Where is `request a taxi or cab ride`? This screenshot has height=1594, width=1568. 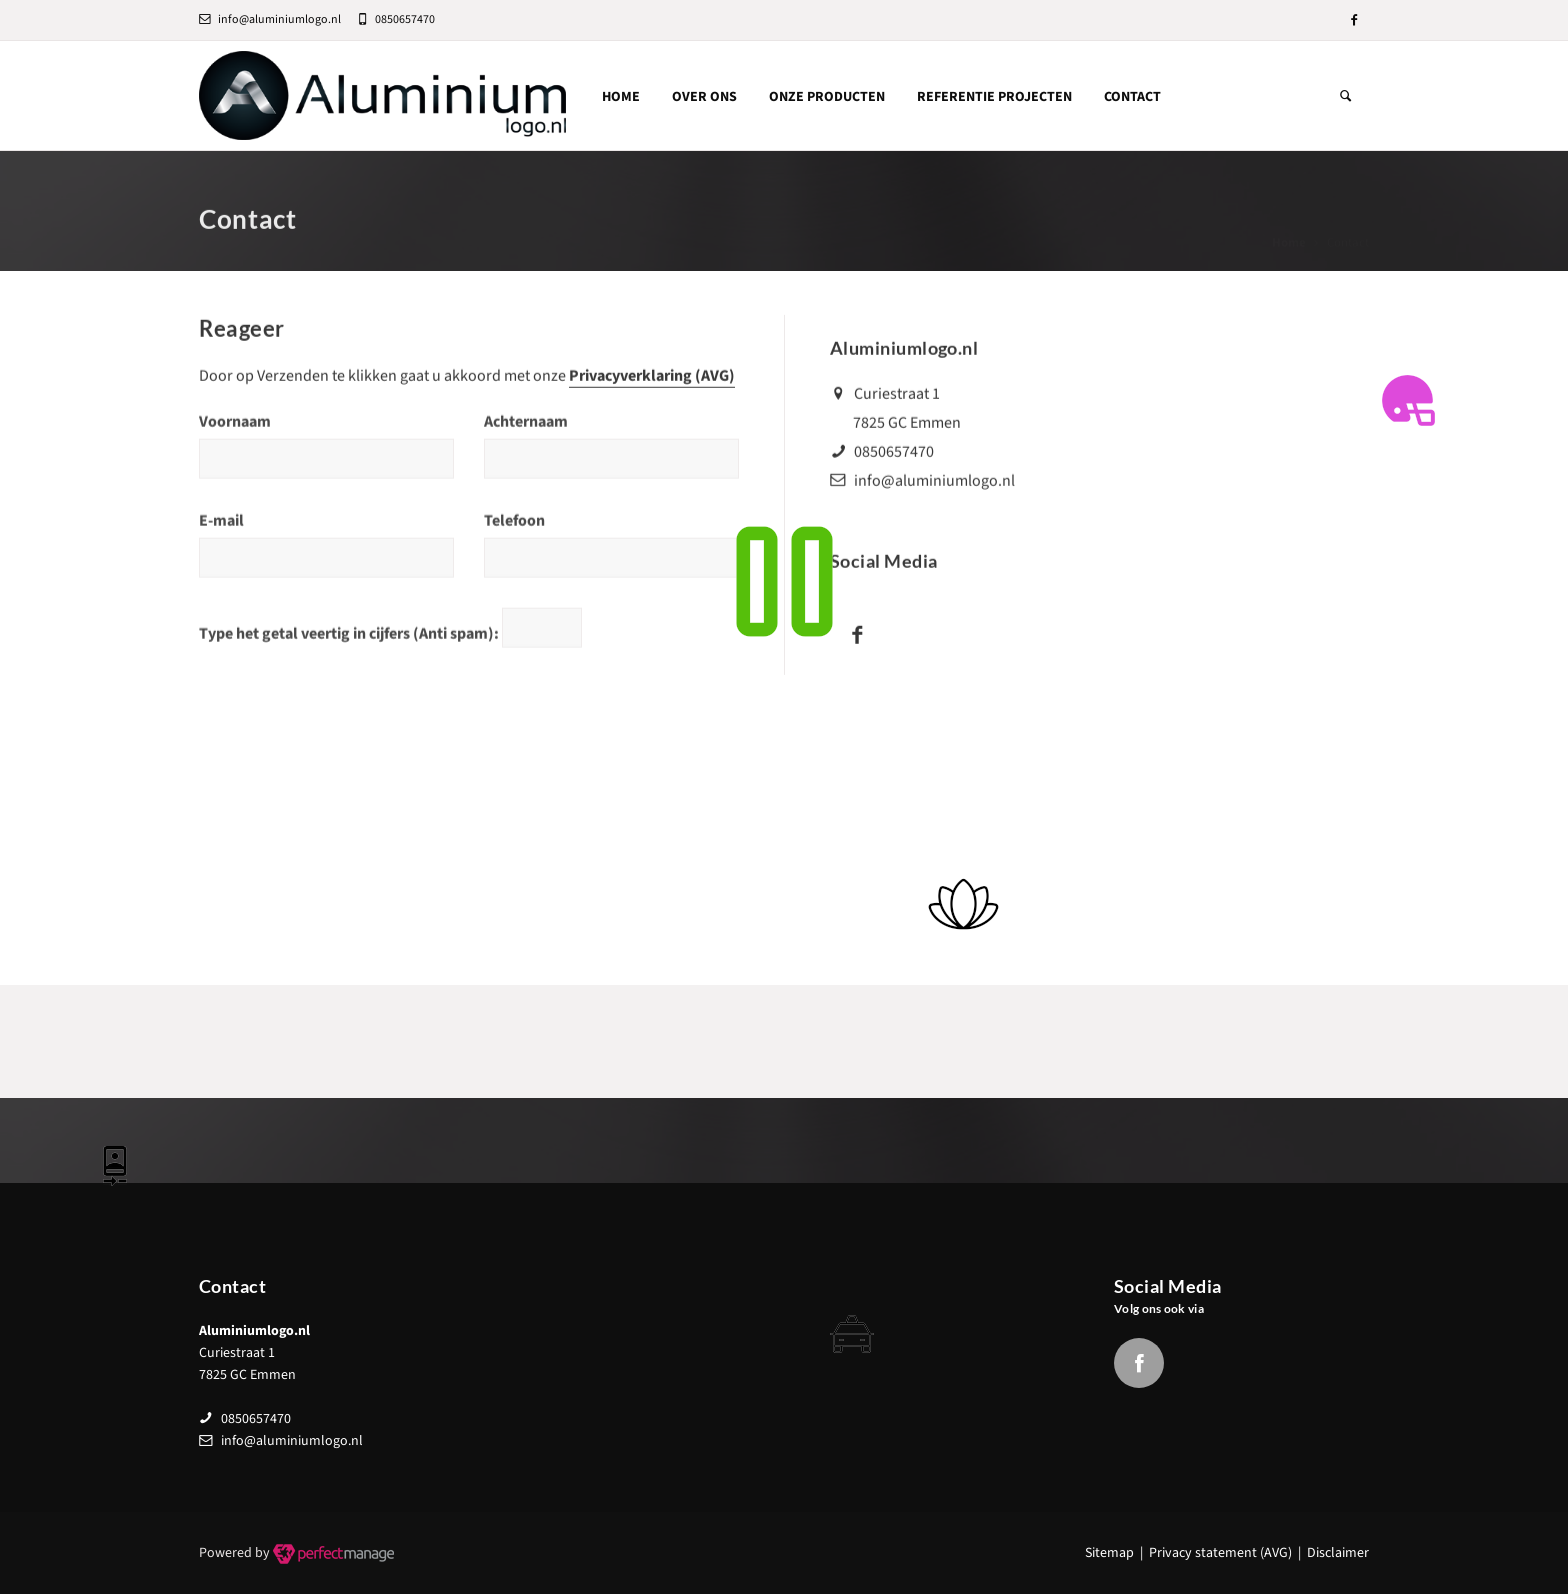 request a taxi or cab ride is located at coordinates (852, 1337).